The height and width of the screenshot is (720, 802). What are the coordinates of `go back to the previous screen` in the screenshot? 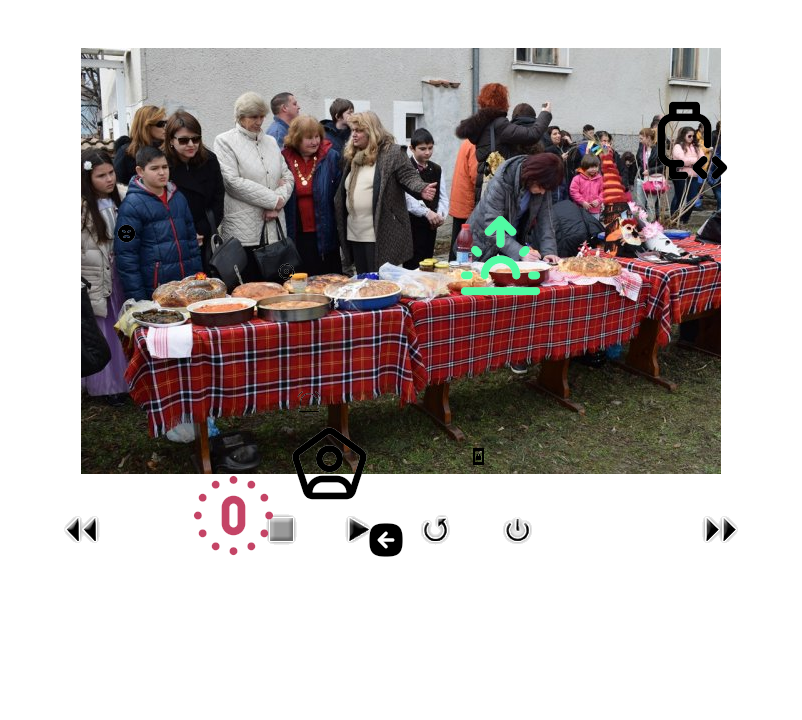 It's located at (386, 540).